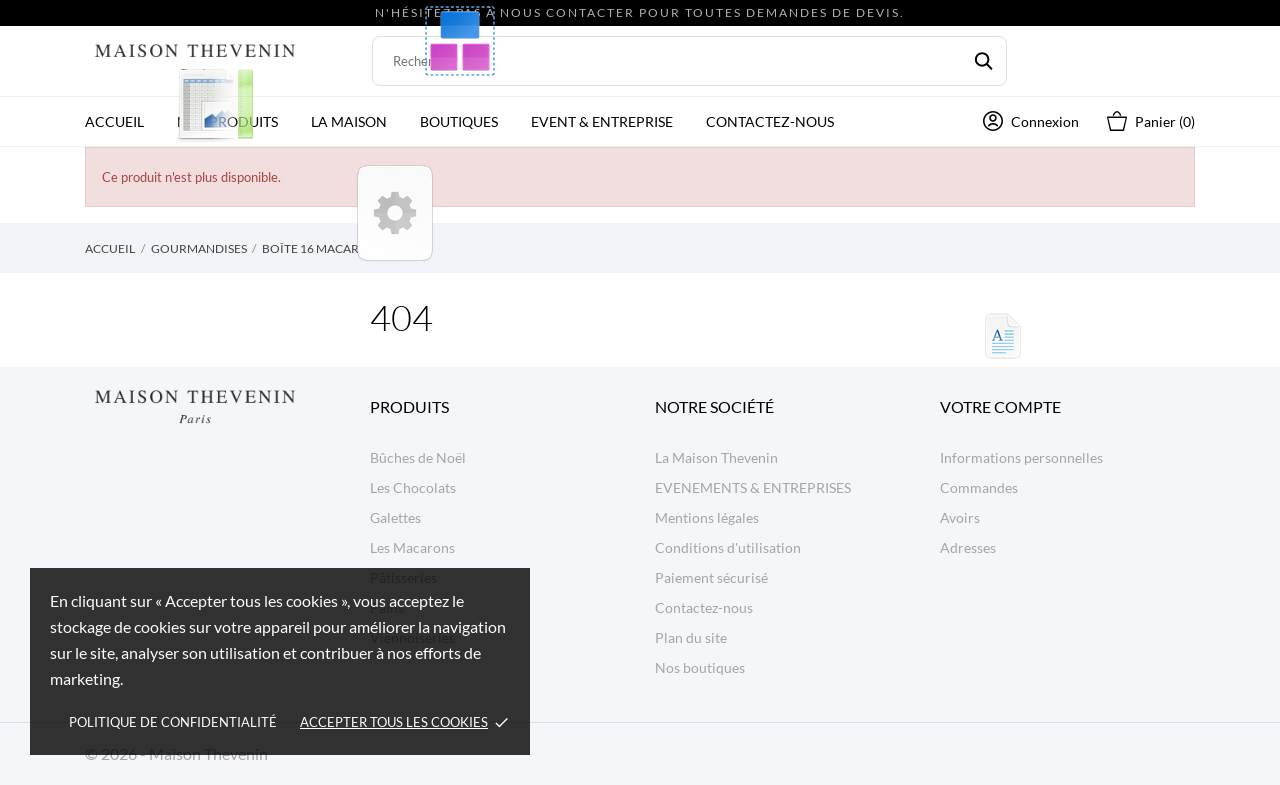 The height and width of the screenshot is (785, 1280). Describe the element at coordinates (215, 104) in the screenshot. I see `spreadsheet template file type` at that location.